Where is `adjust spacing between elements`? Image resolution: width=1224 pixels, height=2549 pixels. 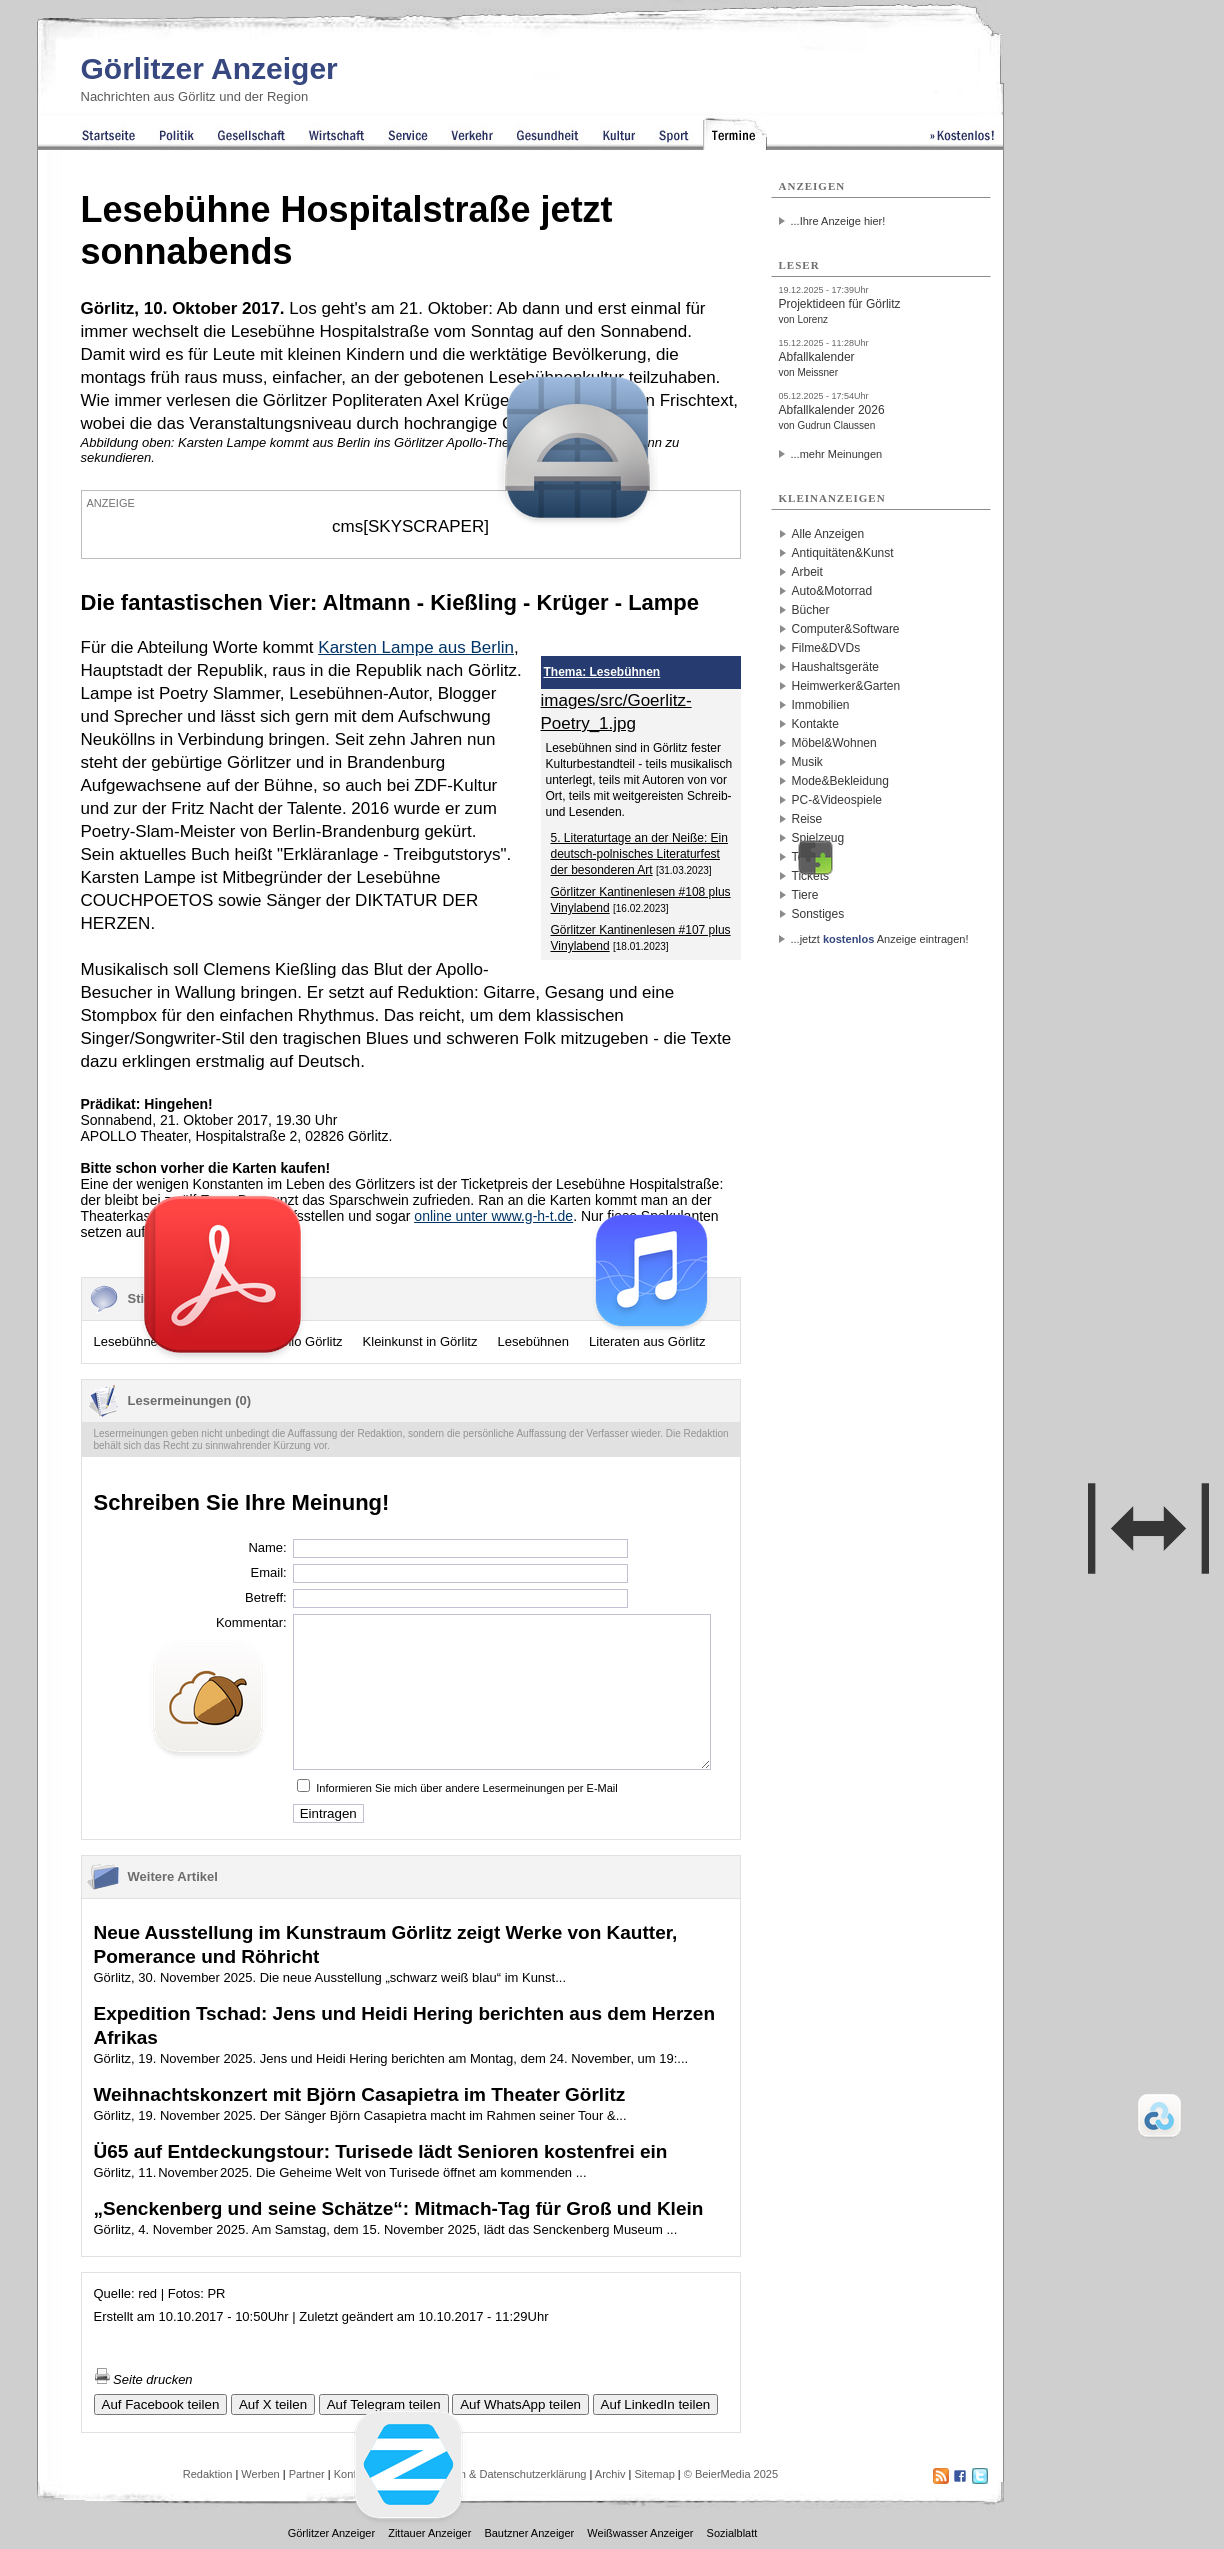 adjust spacing between elements is located at coordinates (1148, 1528).